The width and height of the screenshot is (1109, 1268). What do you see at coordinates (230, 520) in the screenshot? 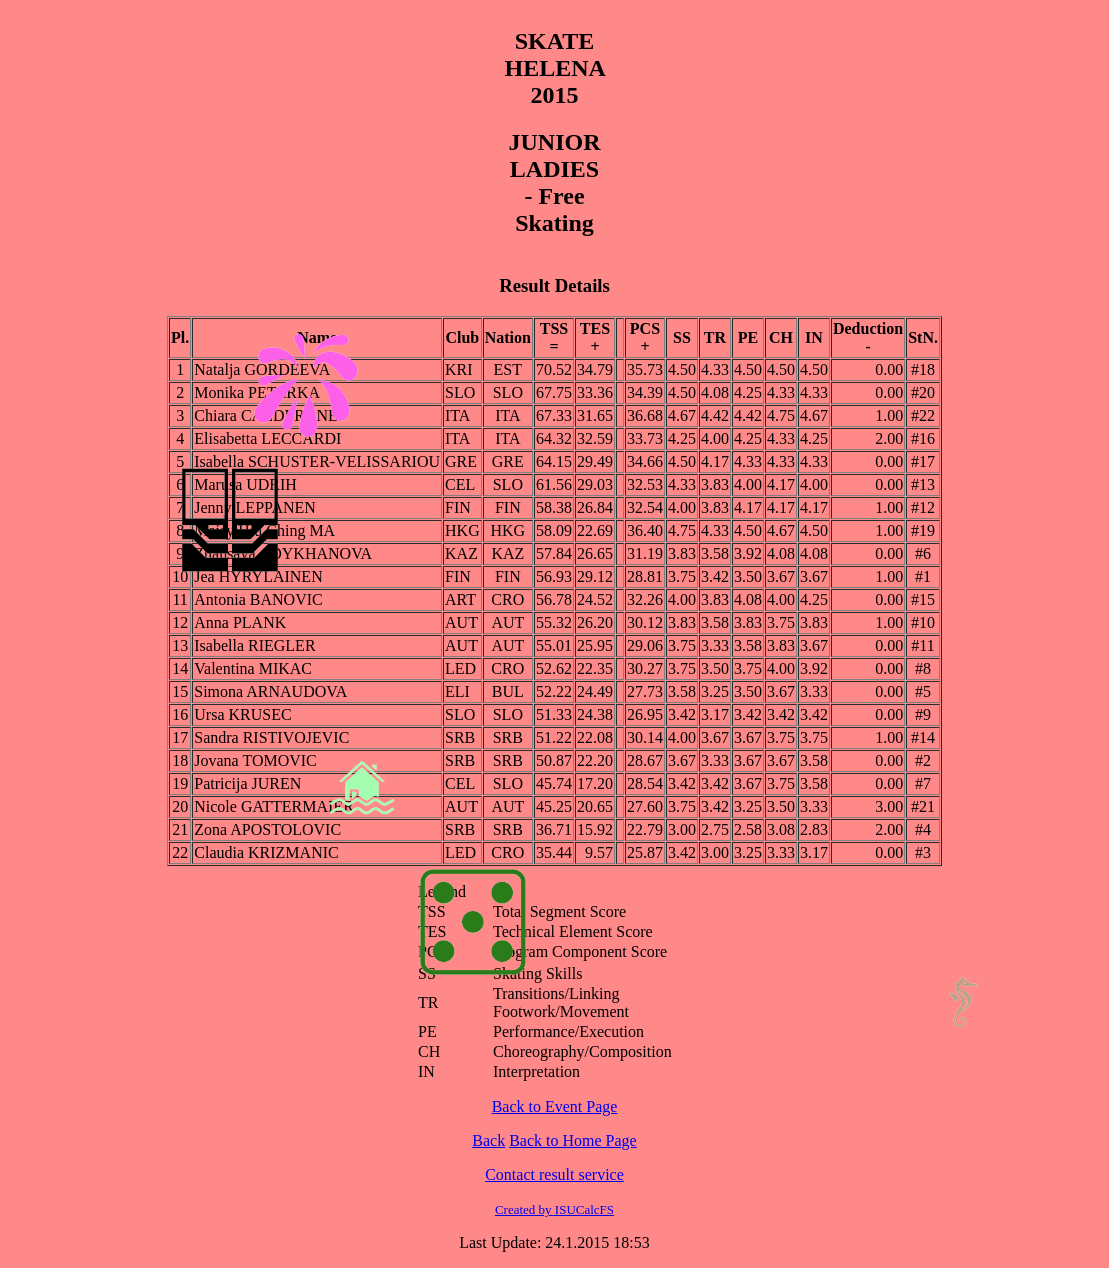
I see `access public transit or bus schedule` at bounding box center [230, 520].